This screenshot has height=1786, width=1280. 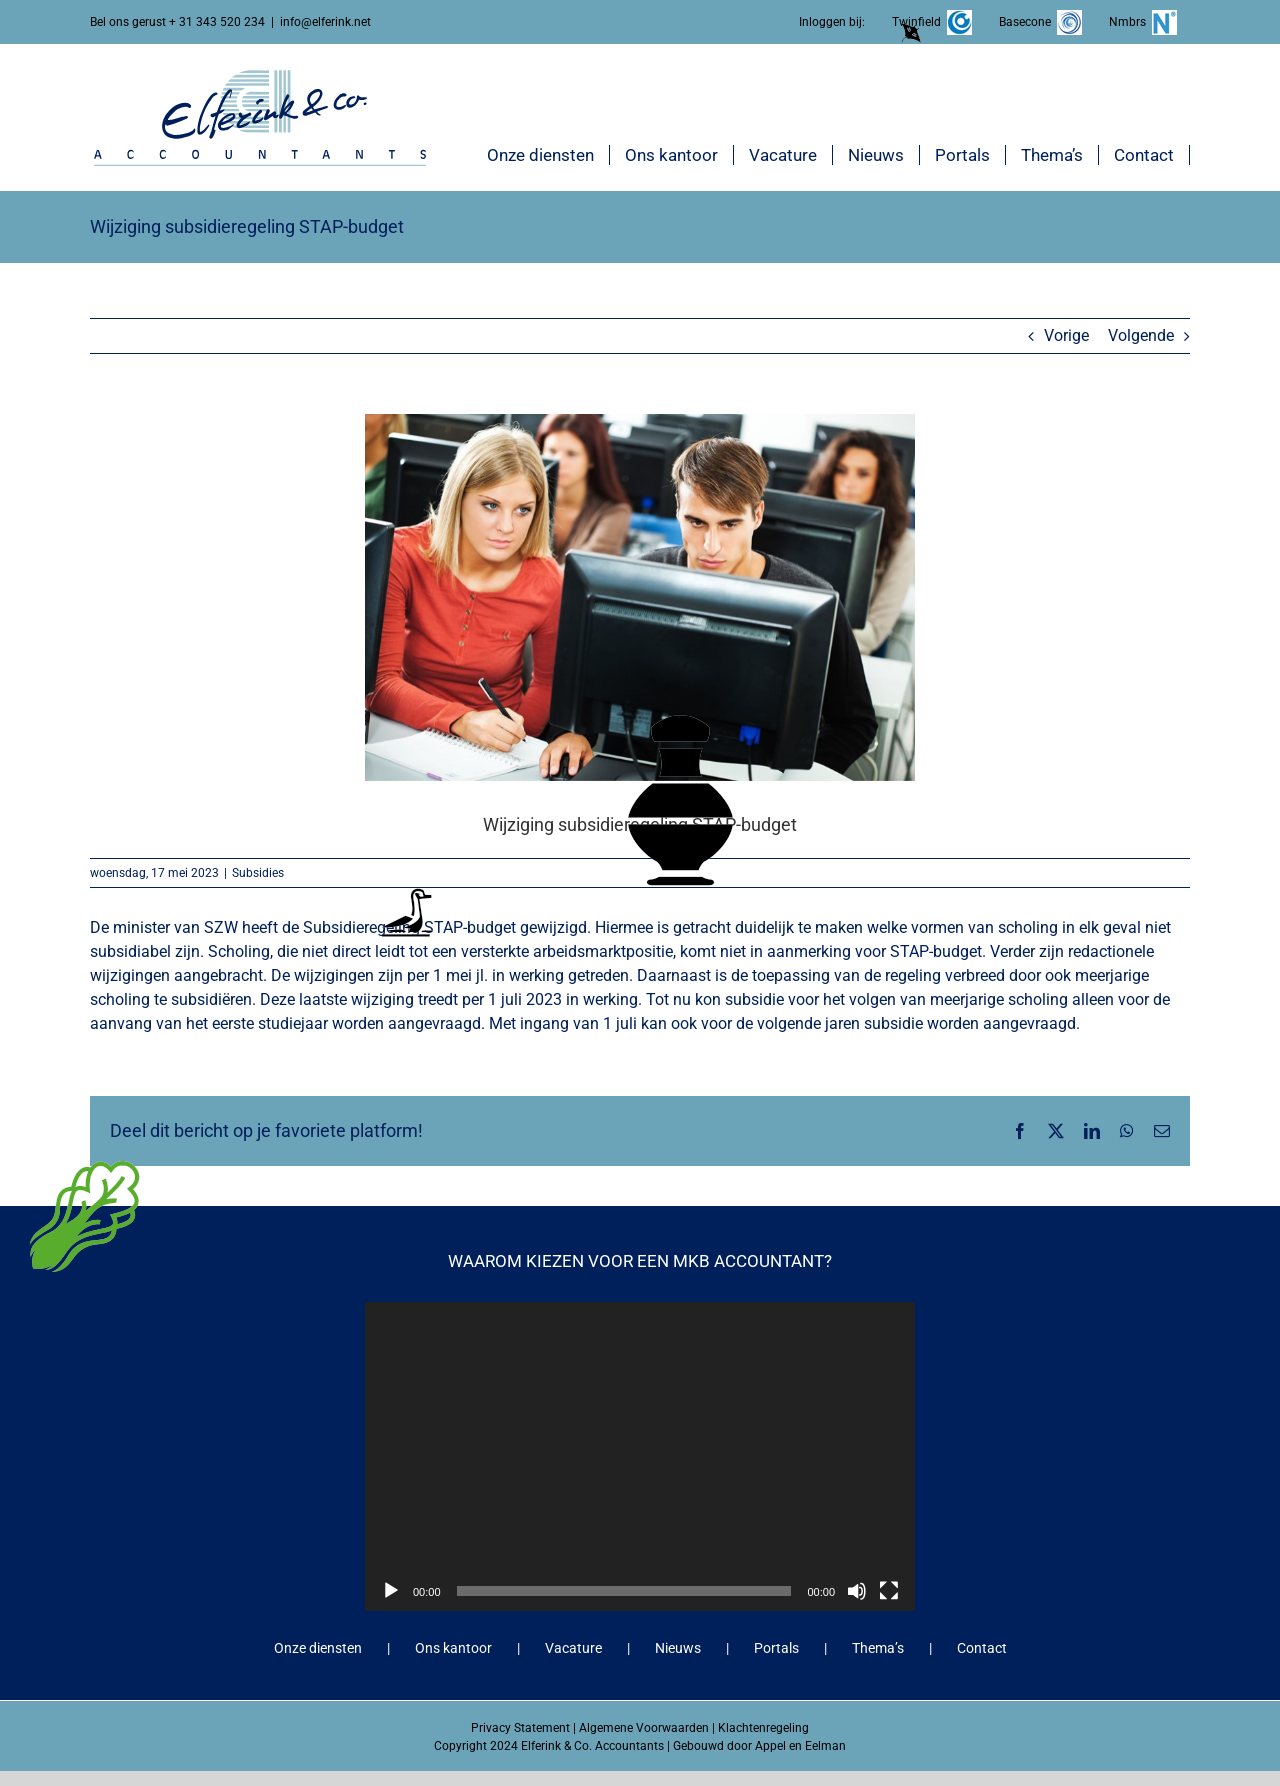 I want to click on indicates manta ray or marine life content, so click(x=911, y=33).